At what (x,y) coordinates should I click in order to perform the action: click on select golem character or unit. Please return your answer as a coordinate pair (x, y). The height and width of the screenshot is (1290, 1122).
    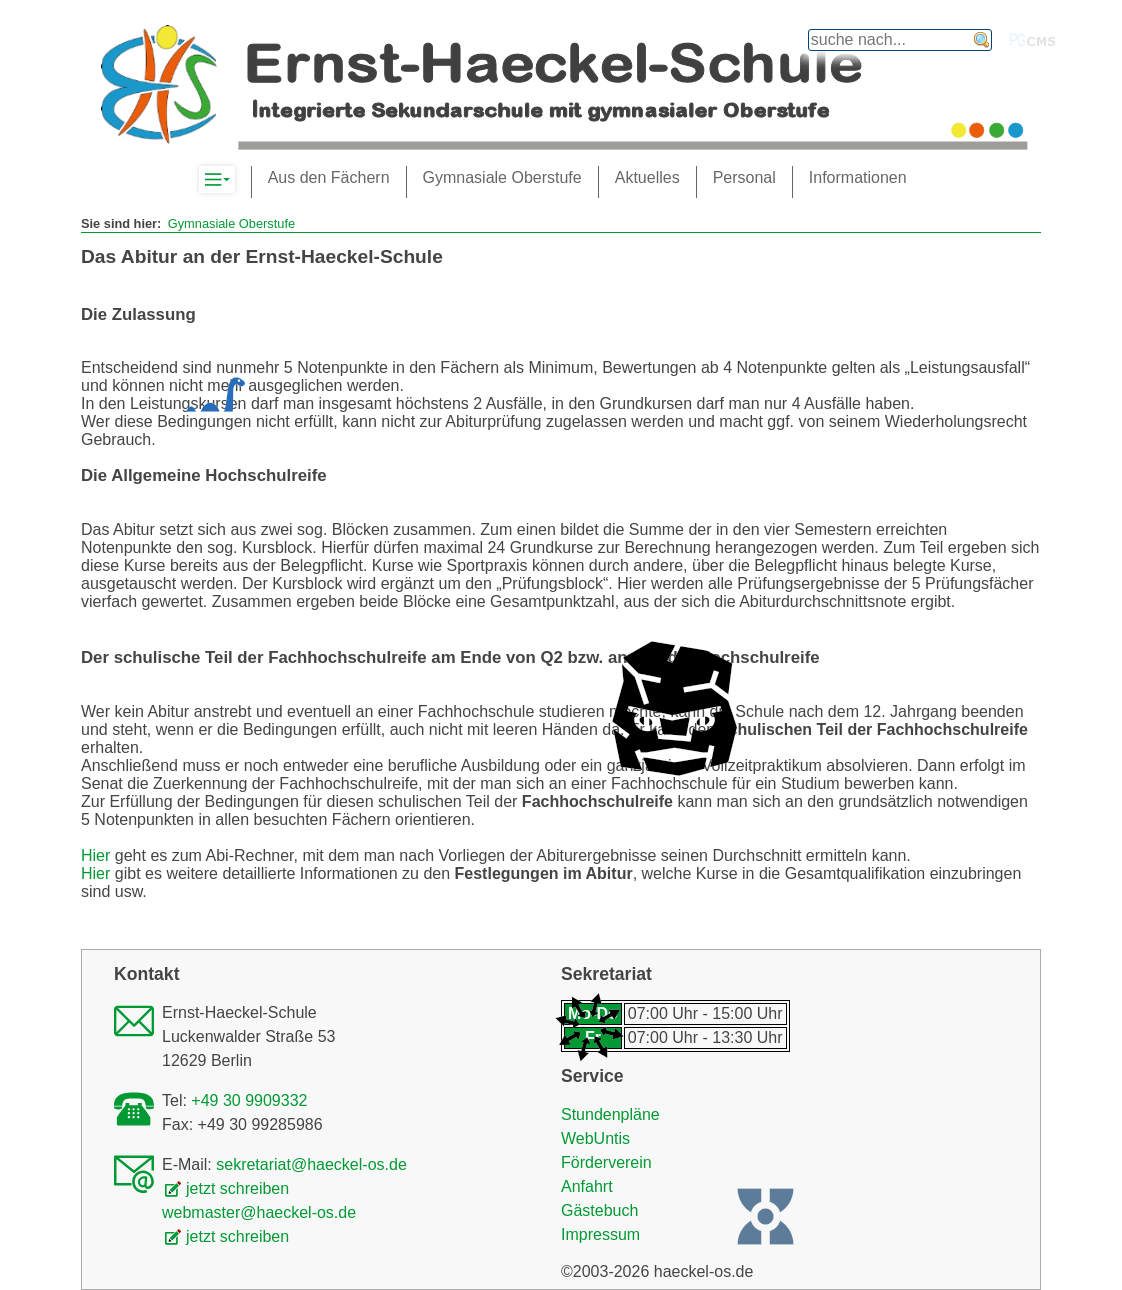
    Looking at the image, I should click on (674, 708).